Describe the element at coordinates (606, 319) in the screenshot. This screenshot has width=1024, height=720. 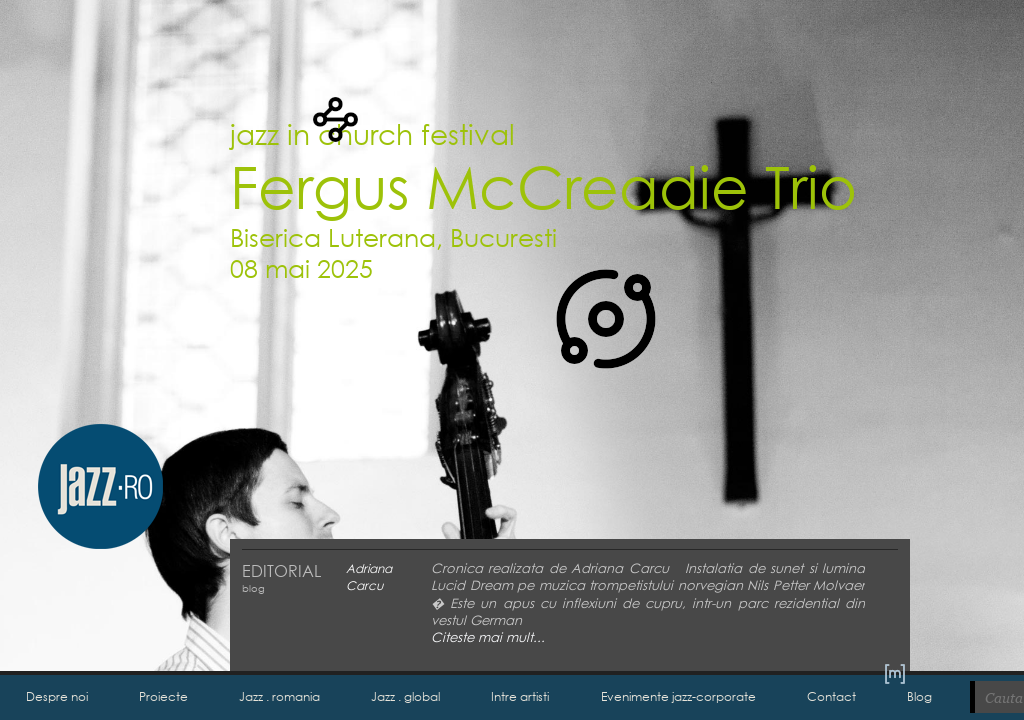
I see `view orbital or satellite tracking` at that location.